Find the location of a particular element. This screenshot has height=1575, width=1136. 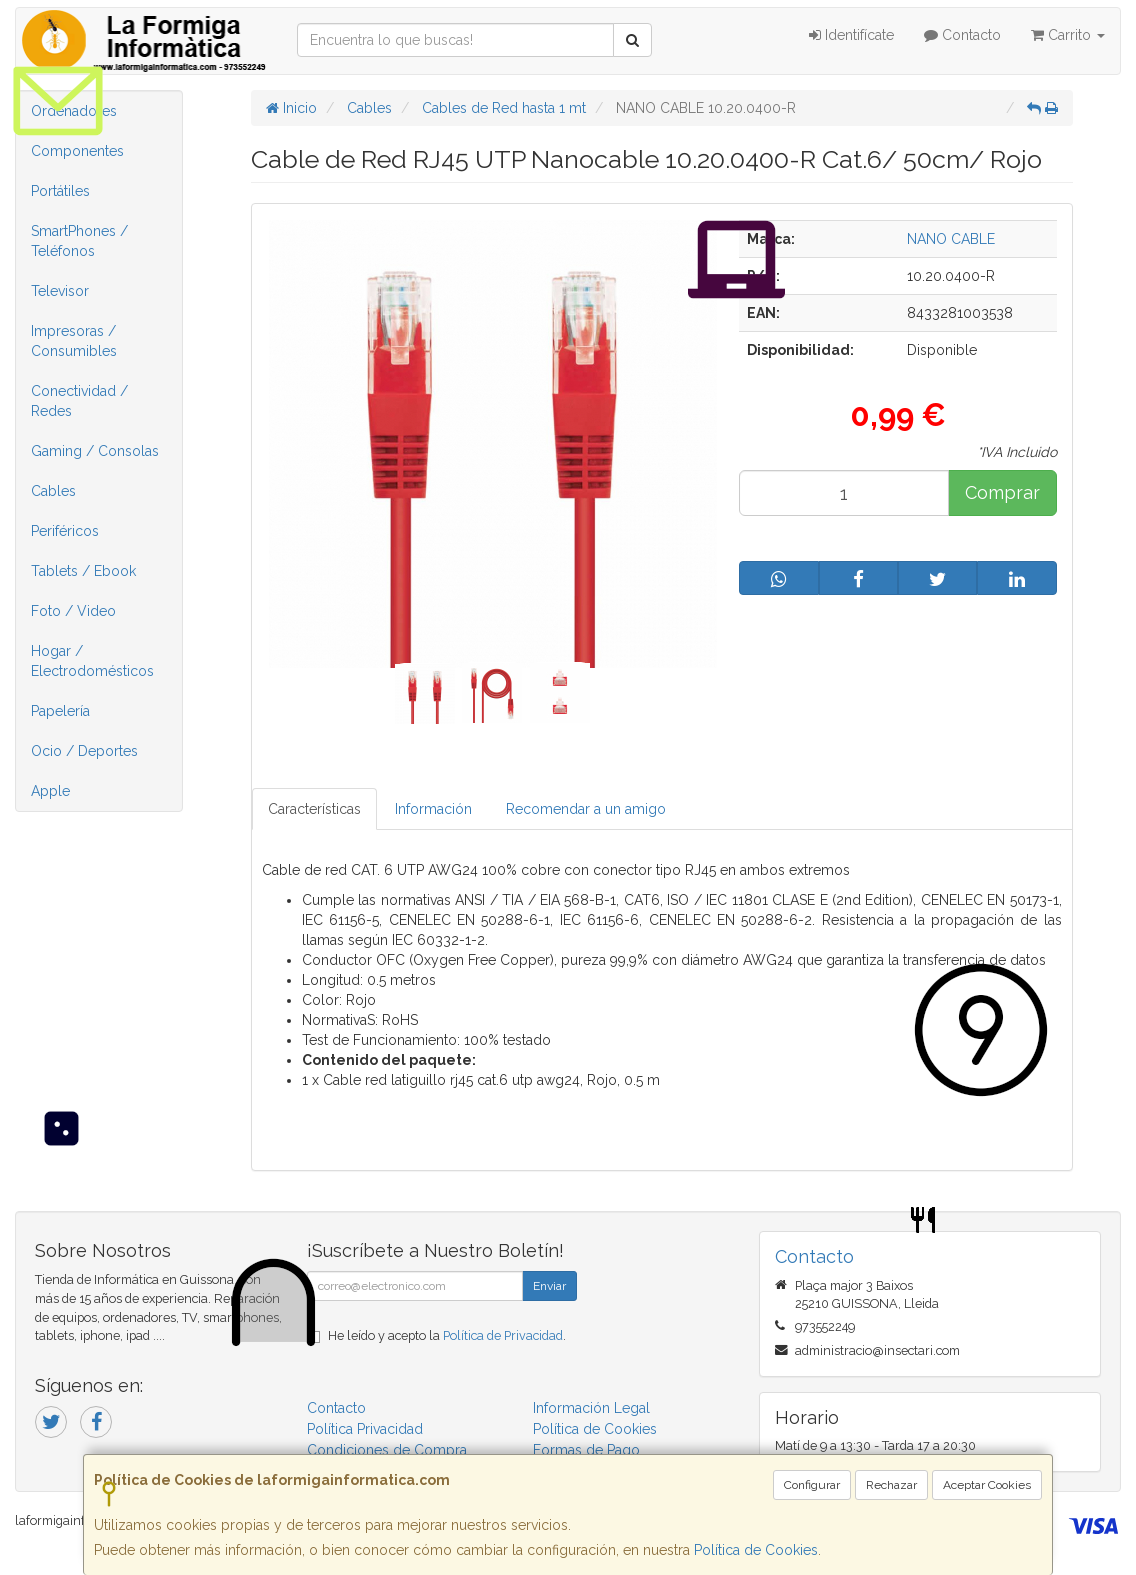

indicates nine items or notifications is located at coordinates (981, 1030).